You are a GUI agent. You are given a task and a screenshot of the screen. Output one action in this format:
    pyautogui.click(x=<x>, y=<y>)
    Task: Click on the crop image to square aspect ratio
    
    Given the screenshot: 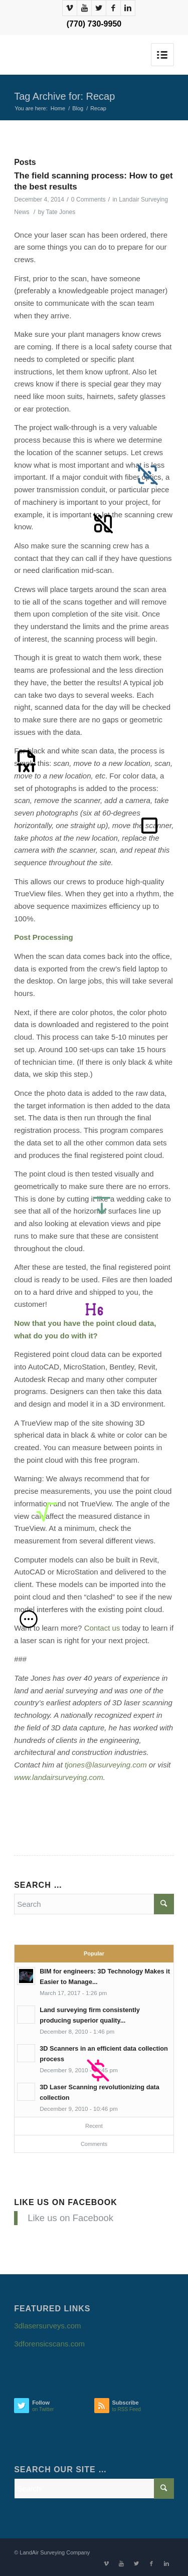 What is the action you would take?
    pyautogui.click(x=149, y=826)
    